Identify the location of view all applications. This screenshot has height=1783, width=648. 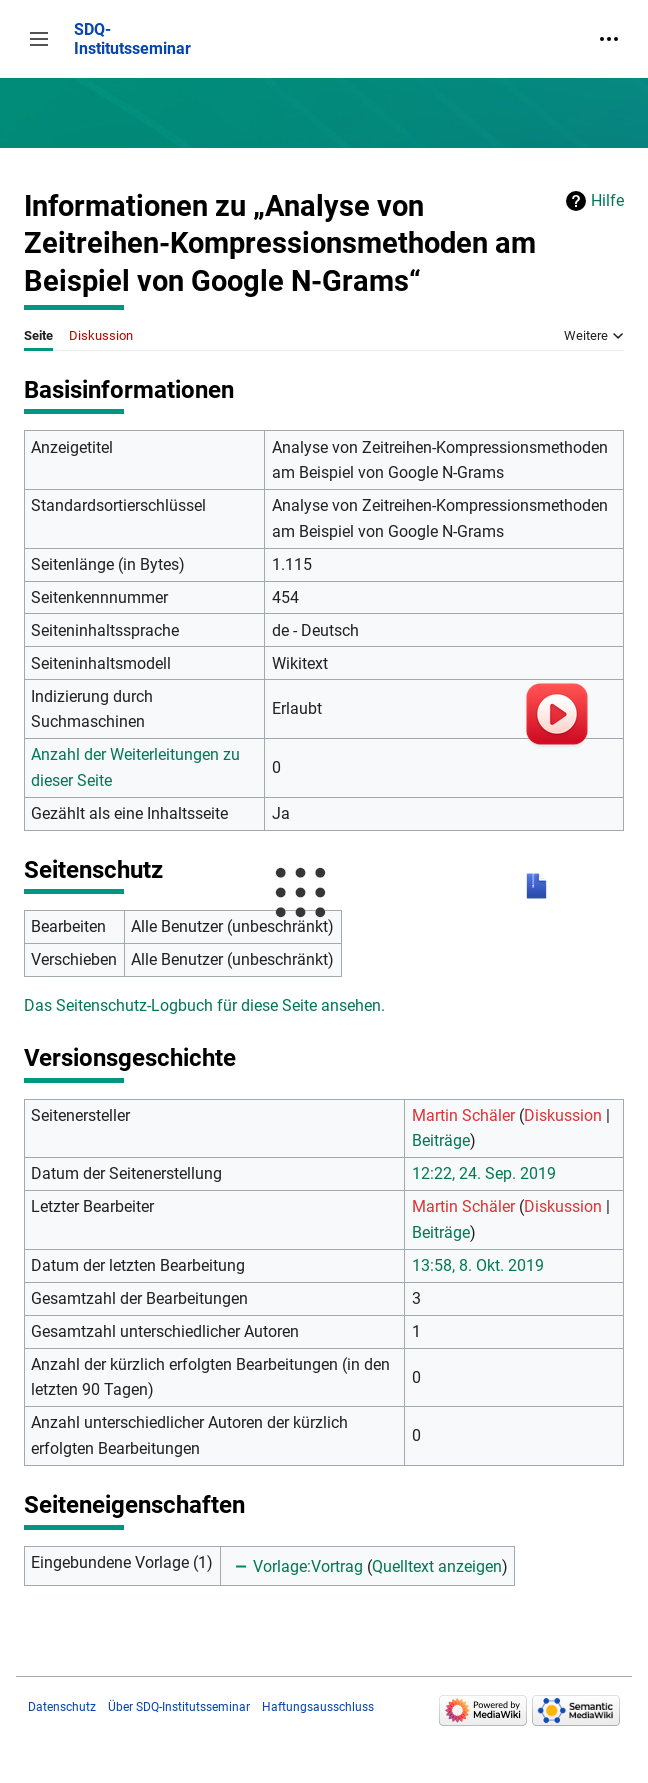
(300, 892).